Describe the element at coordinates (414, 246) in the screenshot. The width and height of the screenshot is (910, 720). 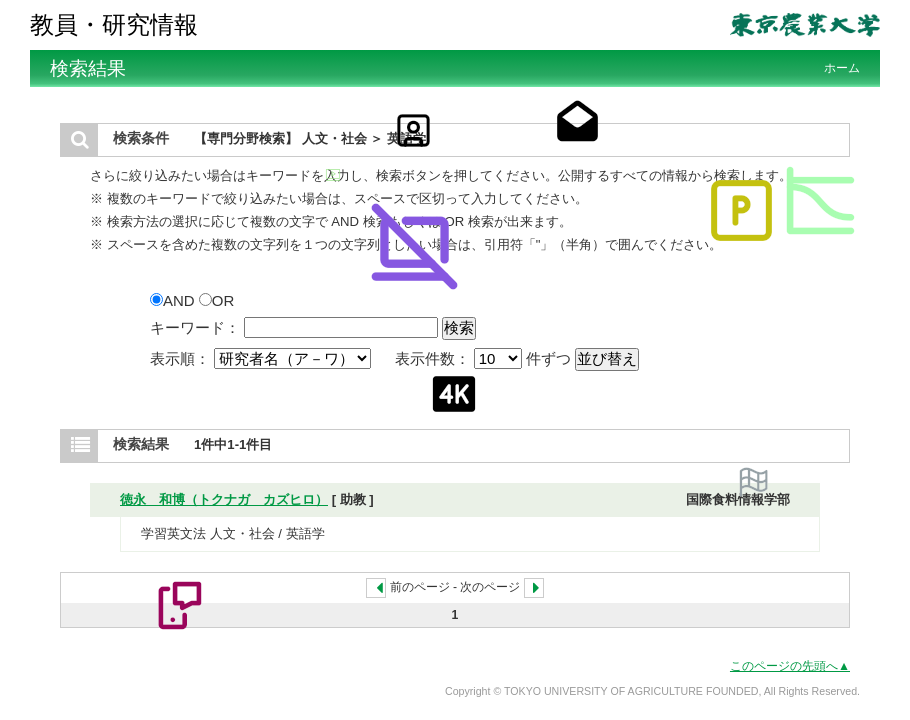
I see `laptop device is offline or disconnected` at that location.